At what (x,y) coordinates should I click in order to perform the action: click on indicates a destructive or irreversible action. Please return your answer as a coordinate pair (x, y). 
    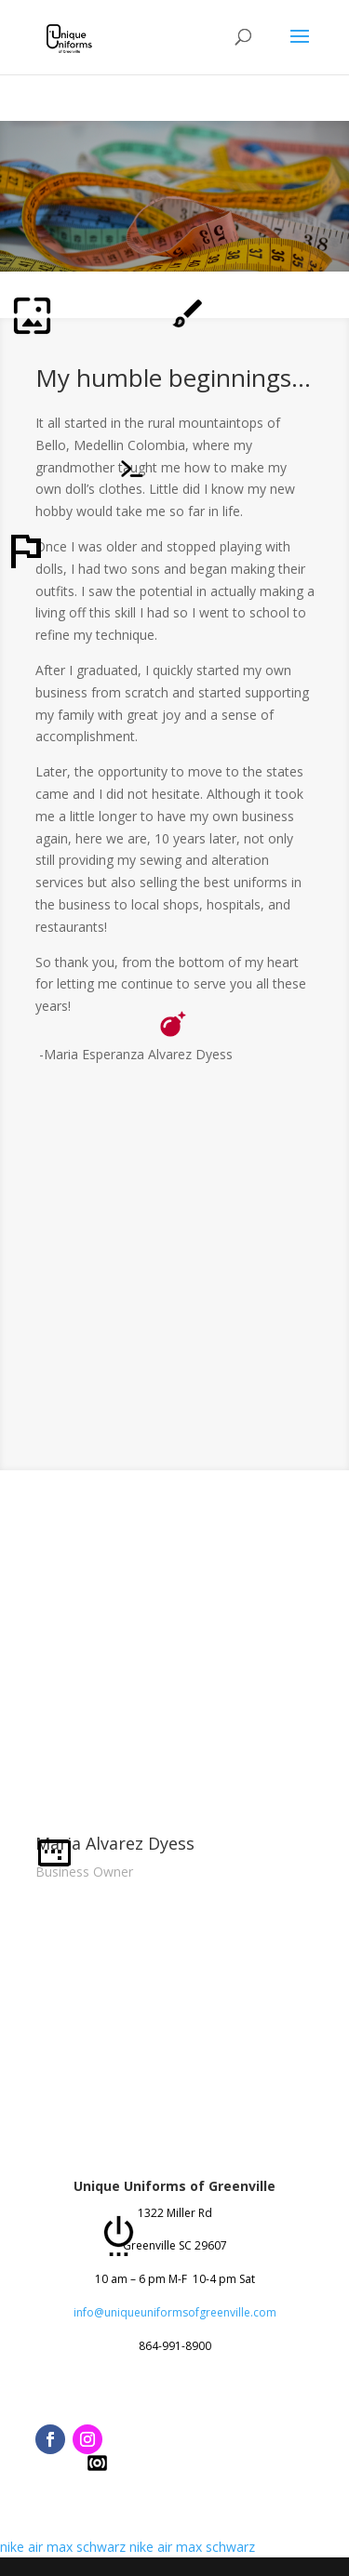
    Looking at the image, I should click on (172, 1024).